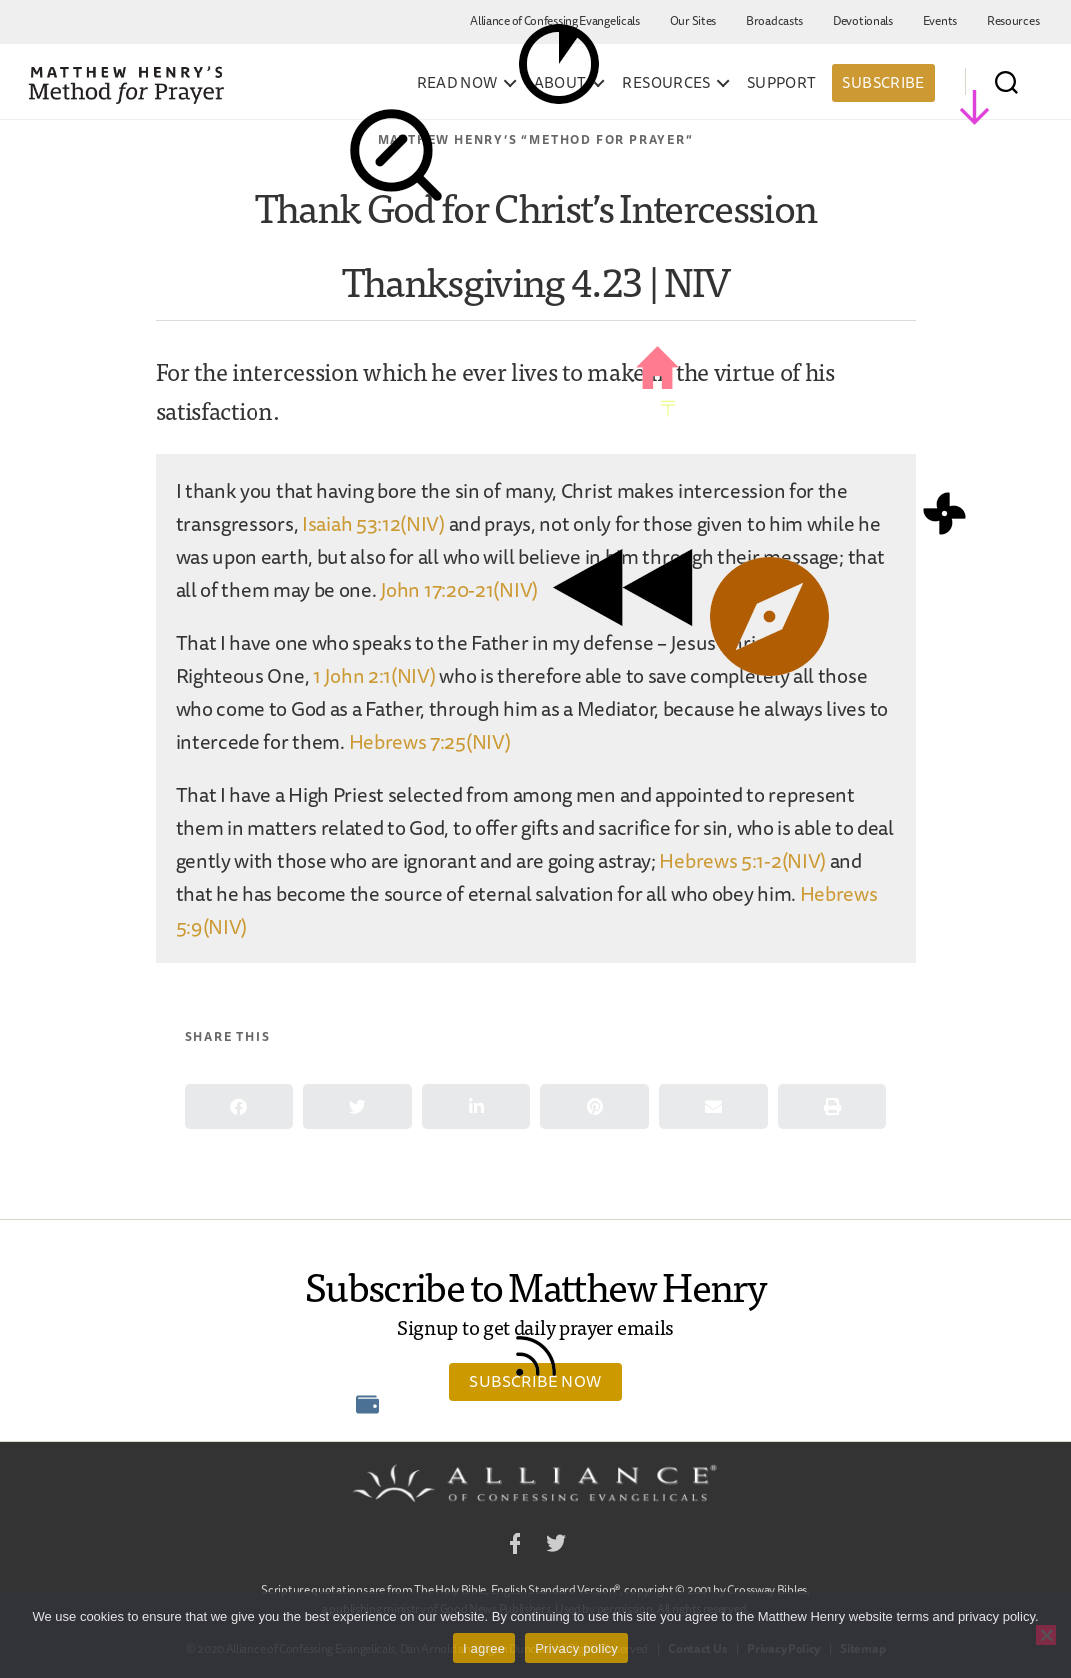 This screenshot has height=1678, width=1071. Describe the element at coordinates (536, 1356) in the screenshot. I see `subscribe to RSS feed` at that location.